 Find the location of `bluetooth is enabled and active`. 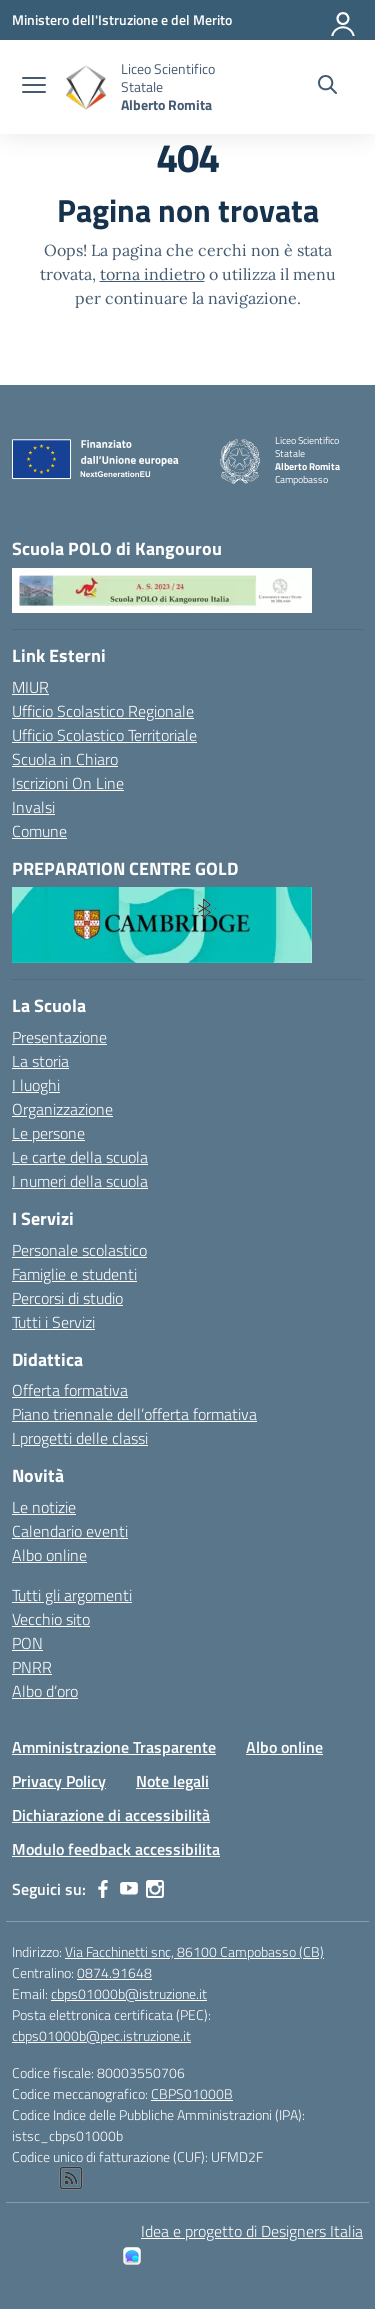

bluetooth is enabled and active is located at coordinates (204, 908).